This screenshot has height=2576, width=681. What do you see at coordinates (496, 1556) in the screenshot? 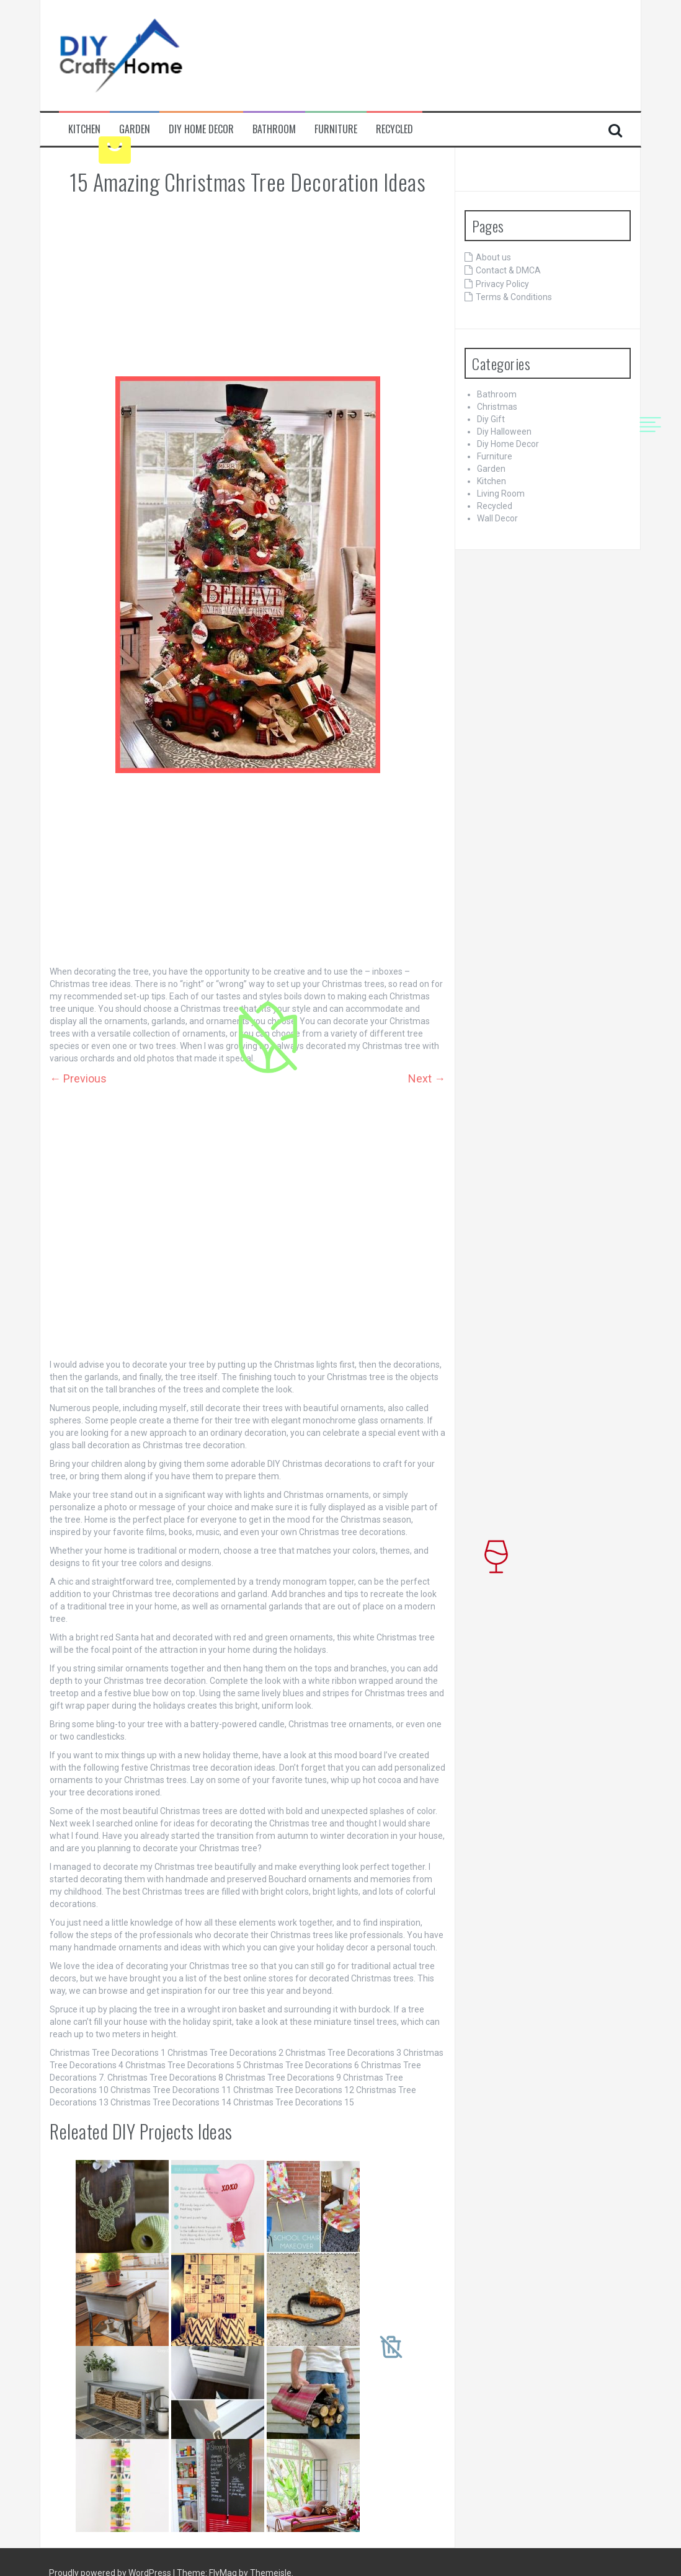
I see `browse wine selection or menu` at bounding box center [496, 1556].